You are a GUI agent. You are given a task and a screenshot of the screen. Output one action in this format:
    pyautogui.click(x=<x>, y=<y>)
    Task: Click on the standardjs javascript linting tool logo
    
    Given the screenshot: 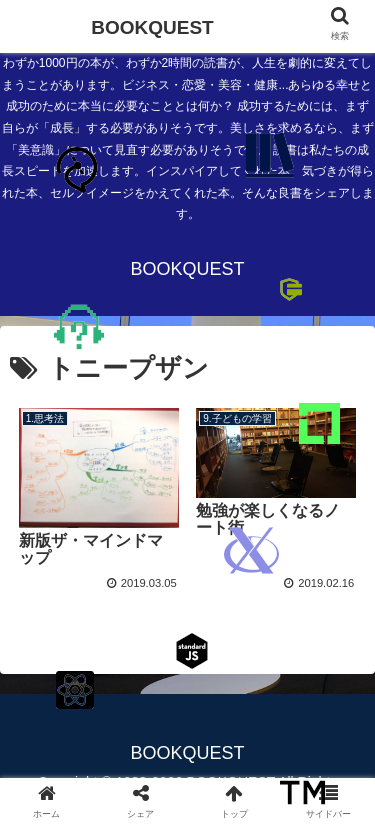 What is the action you would take?
    pyautogui.click(x=192, y=651)
    